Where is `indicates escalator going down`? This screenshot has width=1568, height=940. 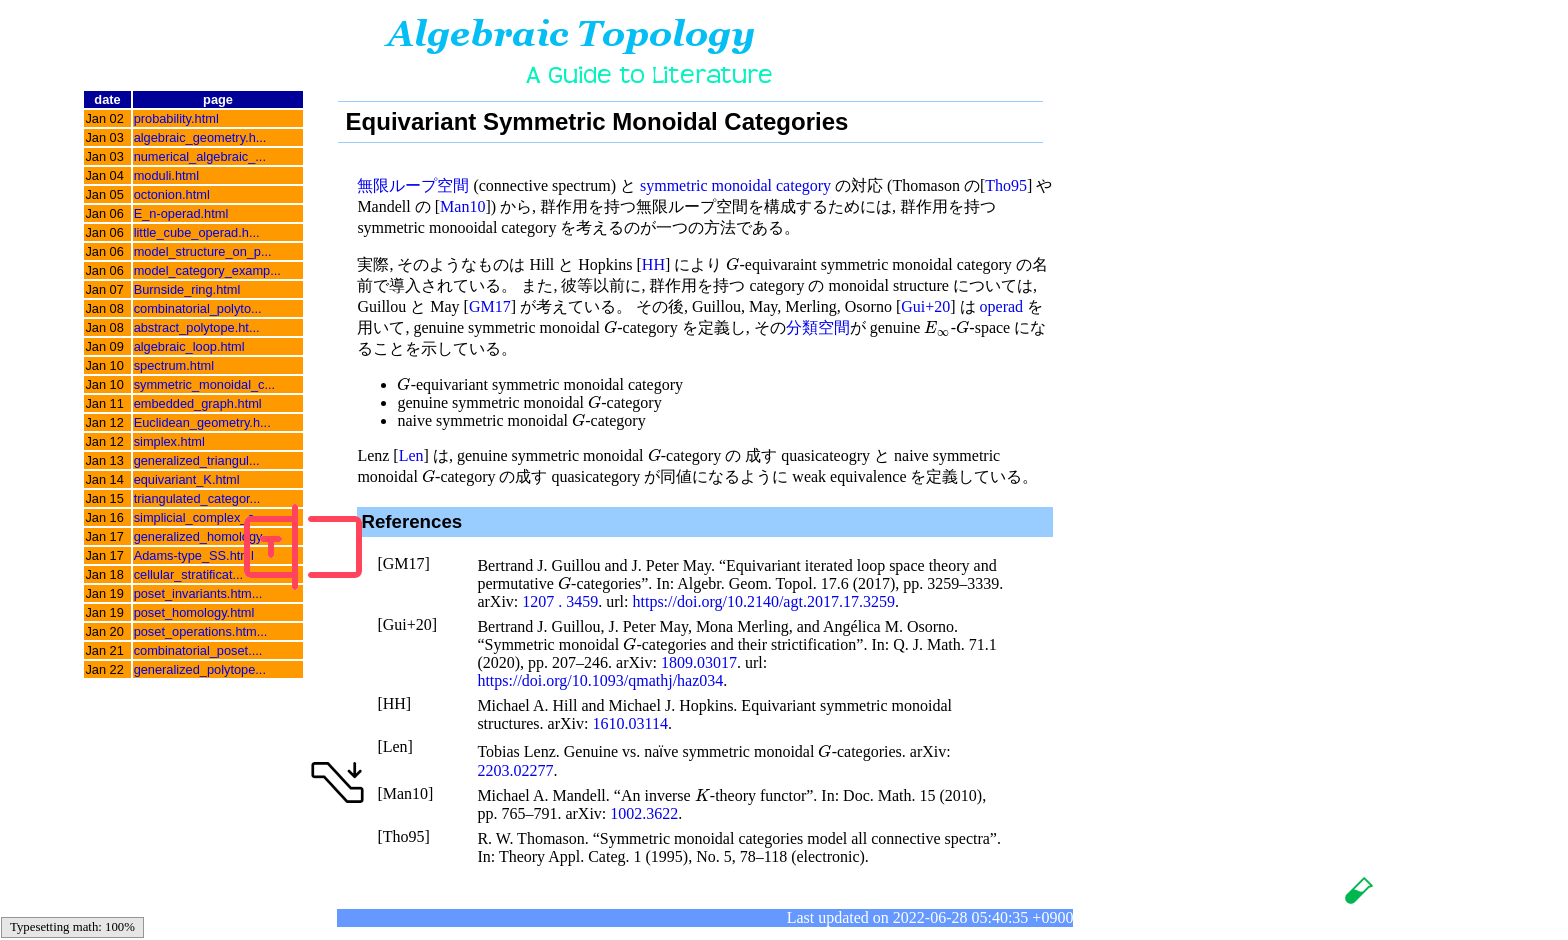 indicates escalator going down is located at coordinates (337, 782).